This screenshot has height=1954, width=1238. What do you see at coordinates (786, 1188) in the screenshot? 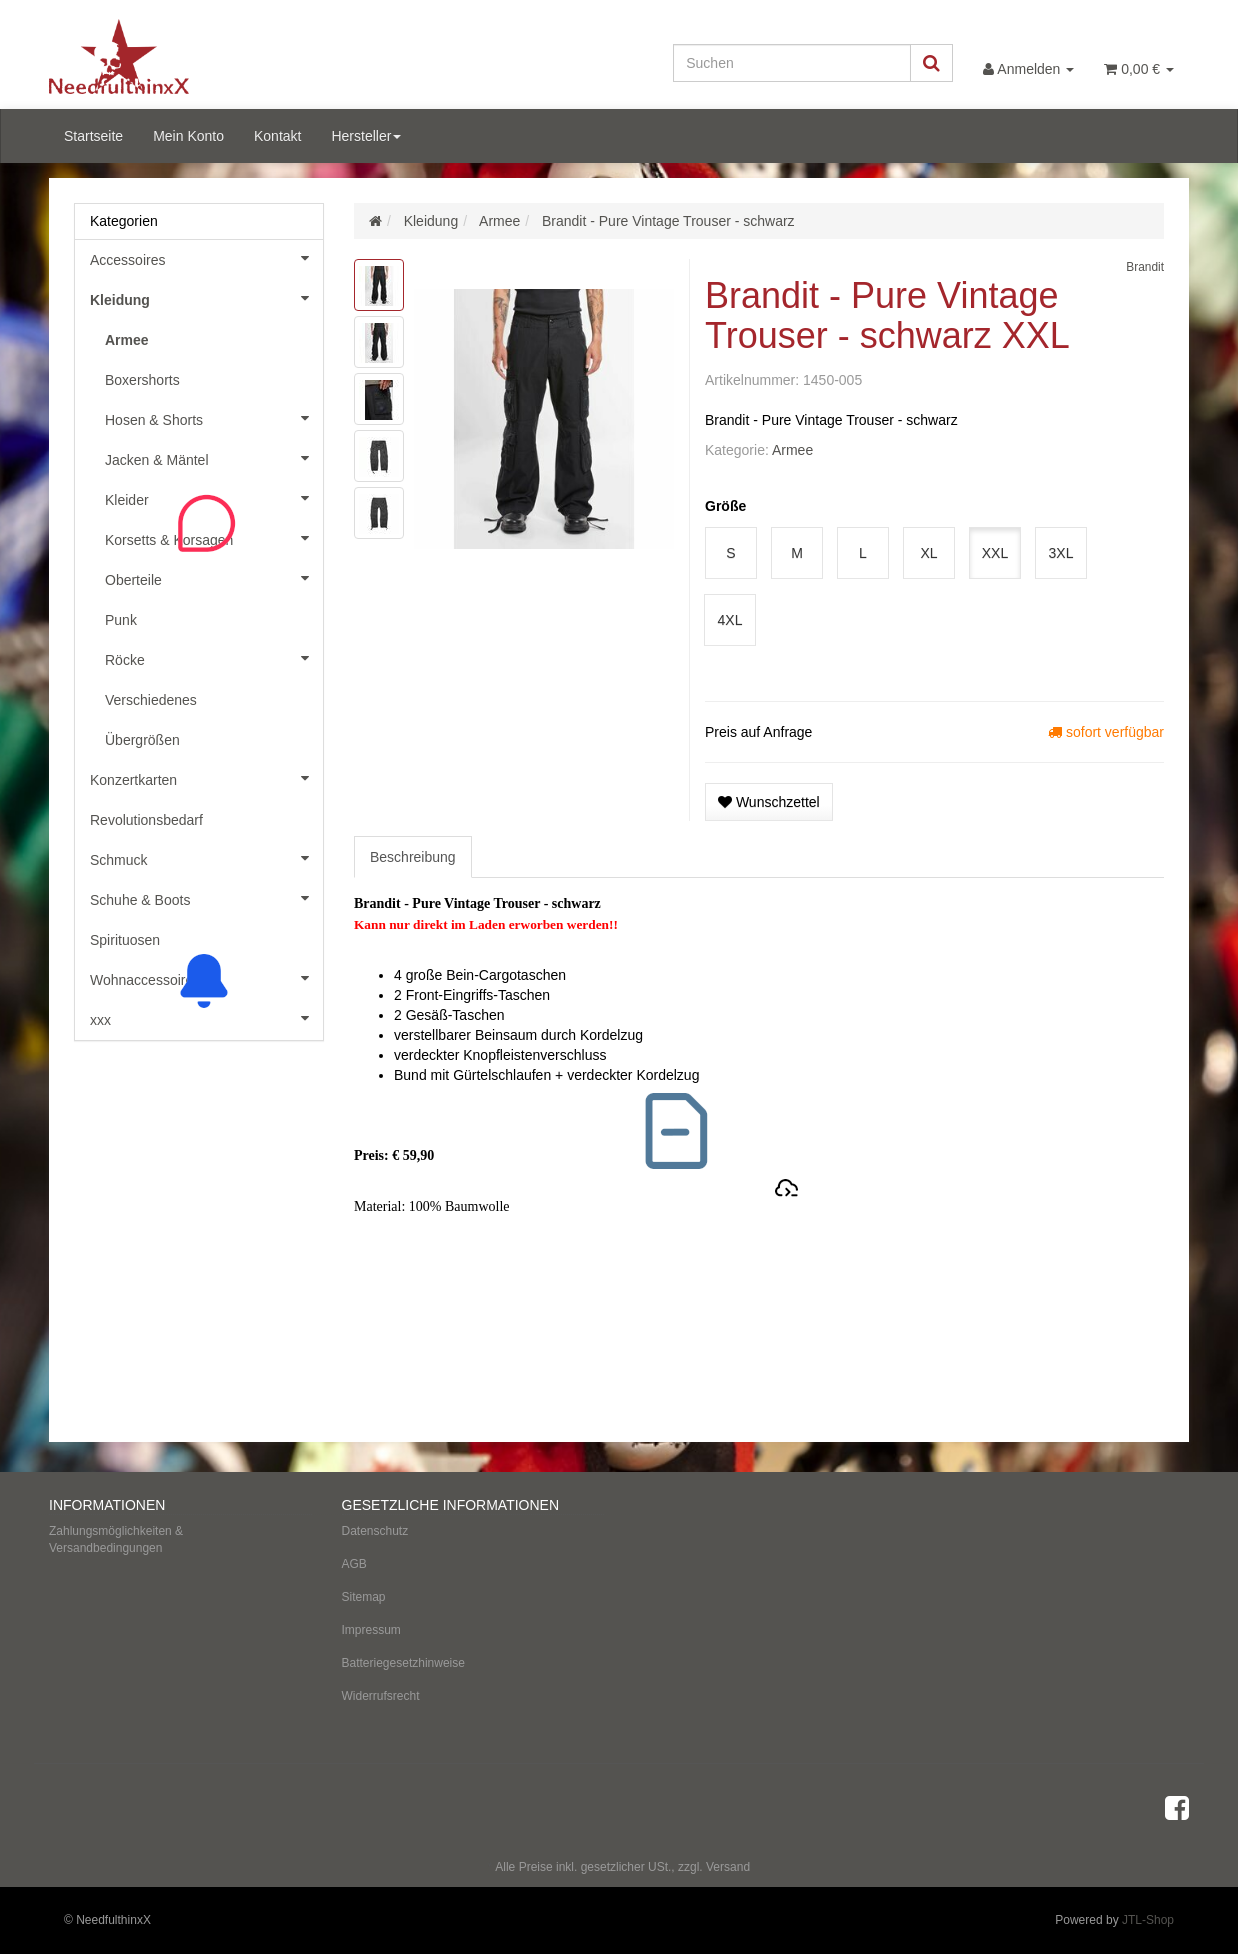
I see `access cloud-based AI agent or assistant` at bounding box center [786, 1188].